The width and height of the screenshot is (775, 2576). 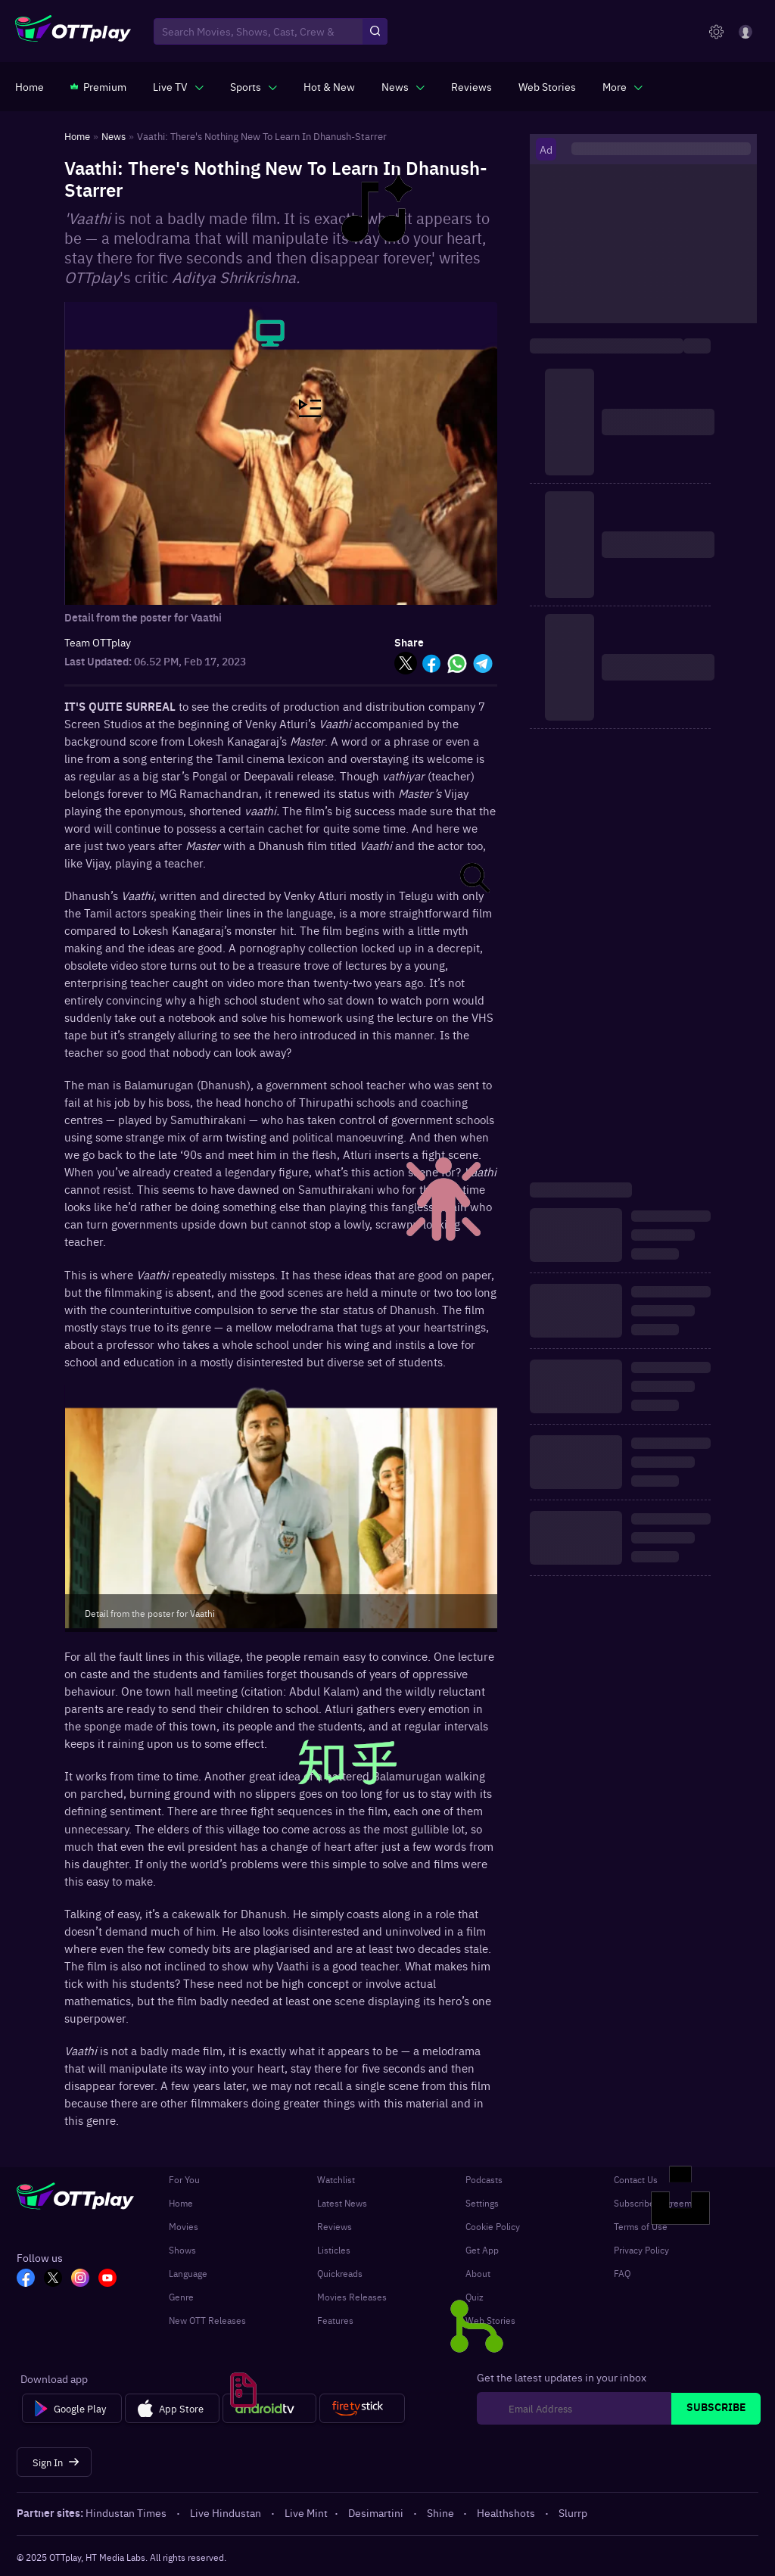 What do you see at coordinates (310, 408) in the screenshot?
I see `view your playlist` at bounding box center [310, 408].